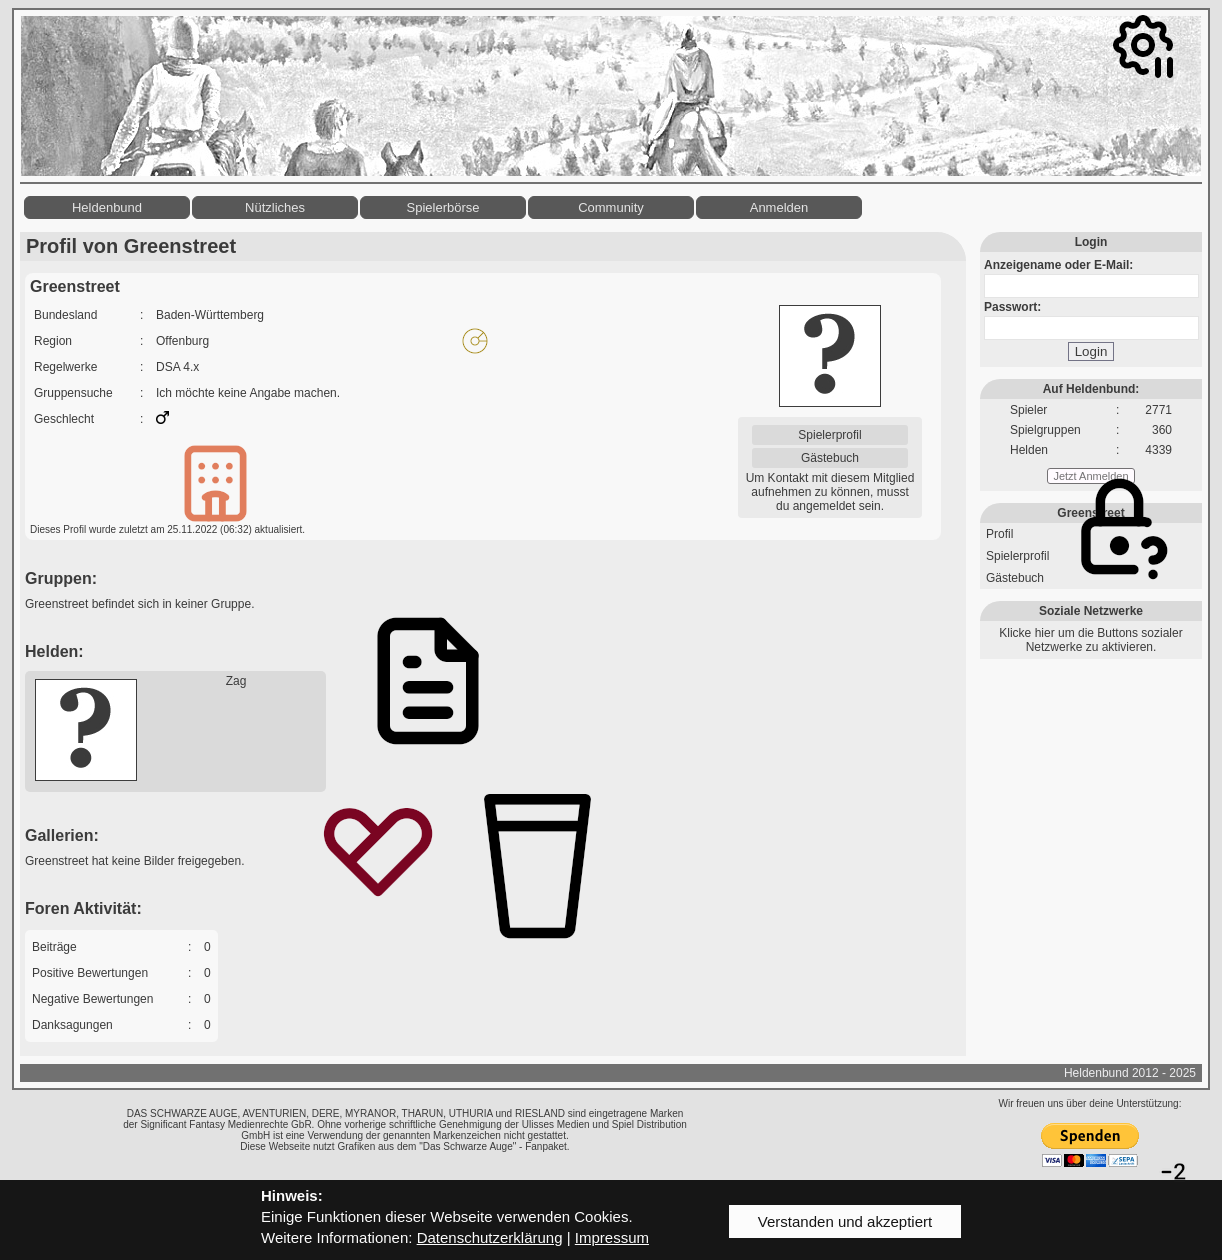 This screenshot has height=1260, width=1222. Describe the element at coordinates (1119, 526) in the screenshot. I see `view security or password help` at that location.